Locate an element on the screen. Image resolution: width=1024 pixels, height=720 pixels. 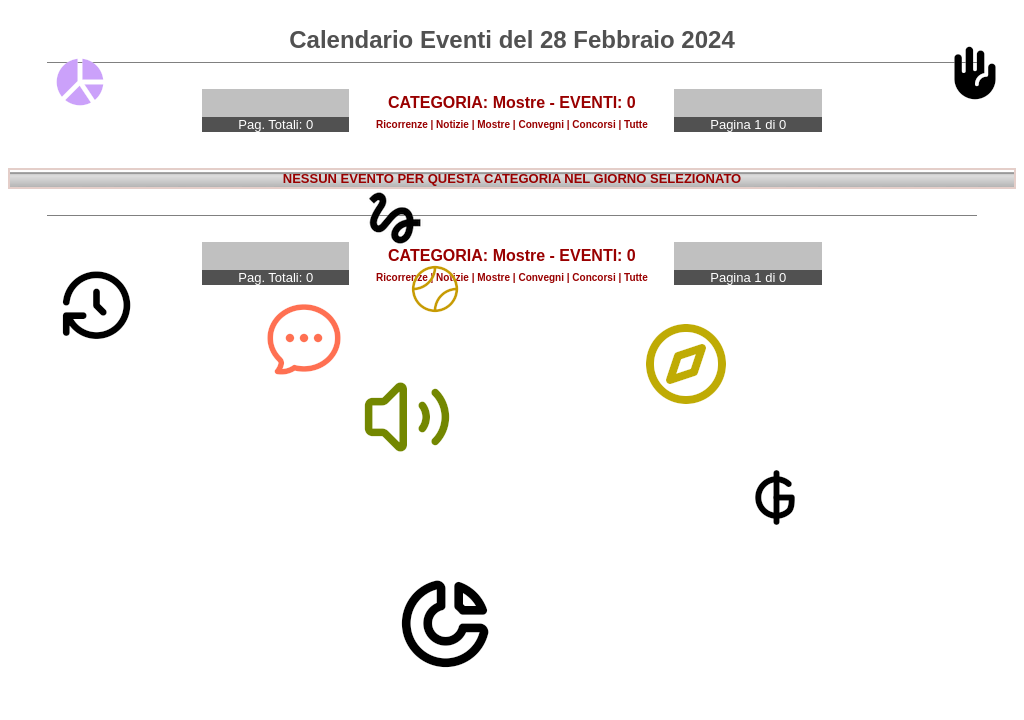
view analytics or statistics breakdown is located at coordinates (445, 623).